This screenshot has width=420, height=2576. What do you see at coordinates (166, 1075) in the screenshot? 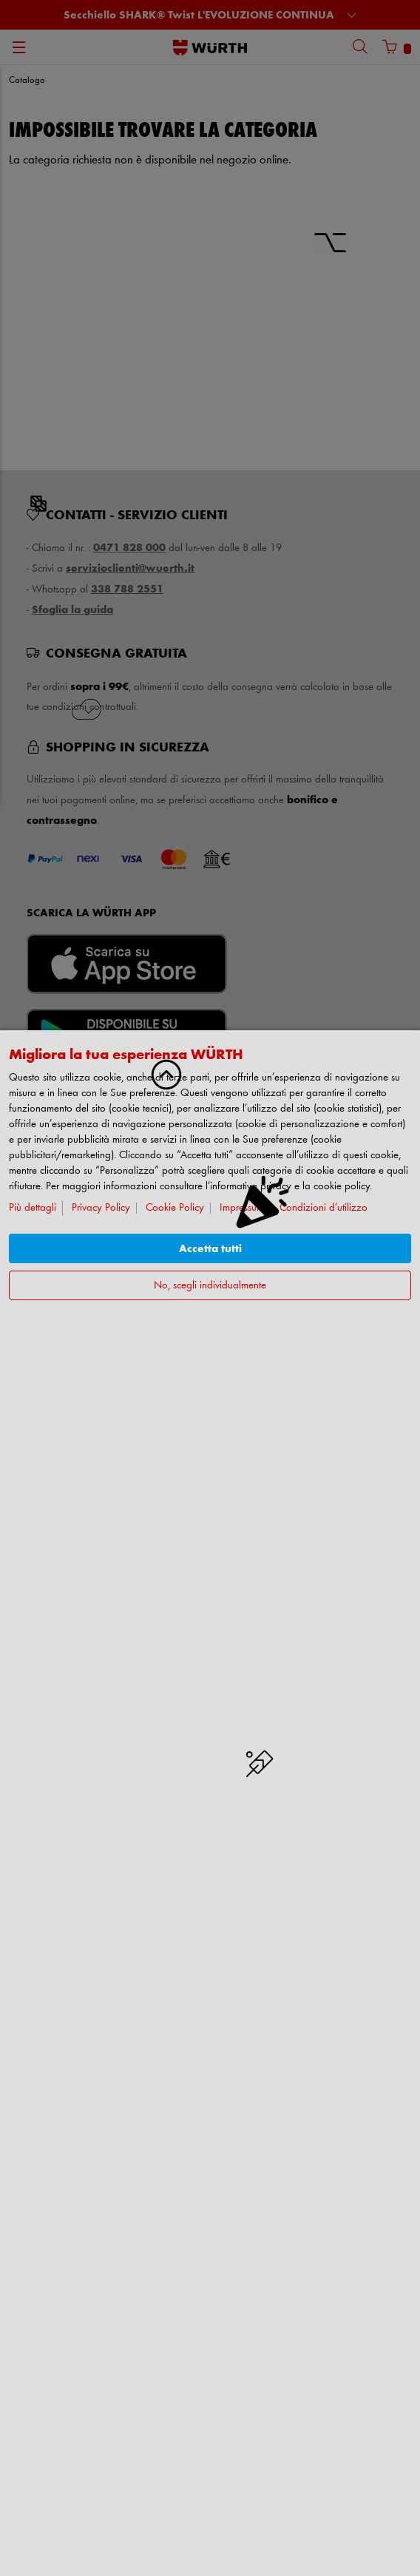
I see `scroll to top of page` at bounding box center [166, 1075].